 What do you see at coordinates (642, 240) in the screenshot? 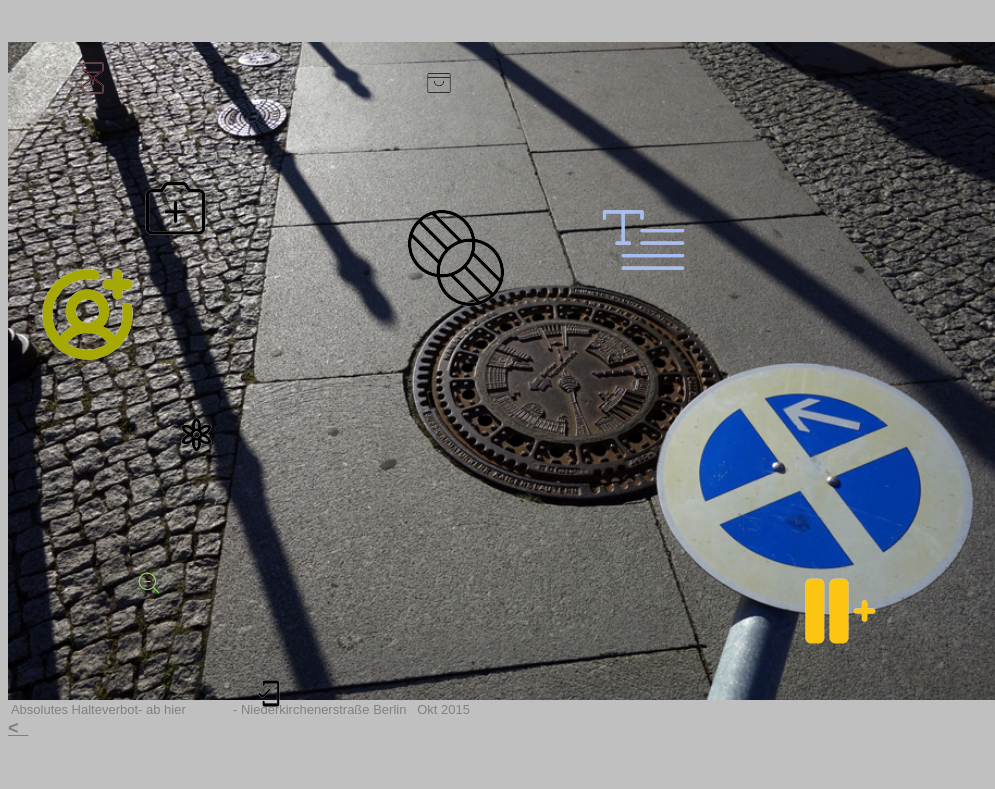
I see `read new york times article` at bounding box center [642, 240].